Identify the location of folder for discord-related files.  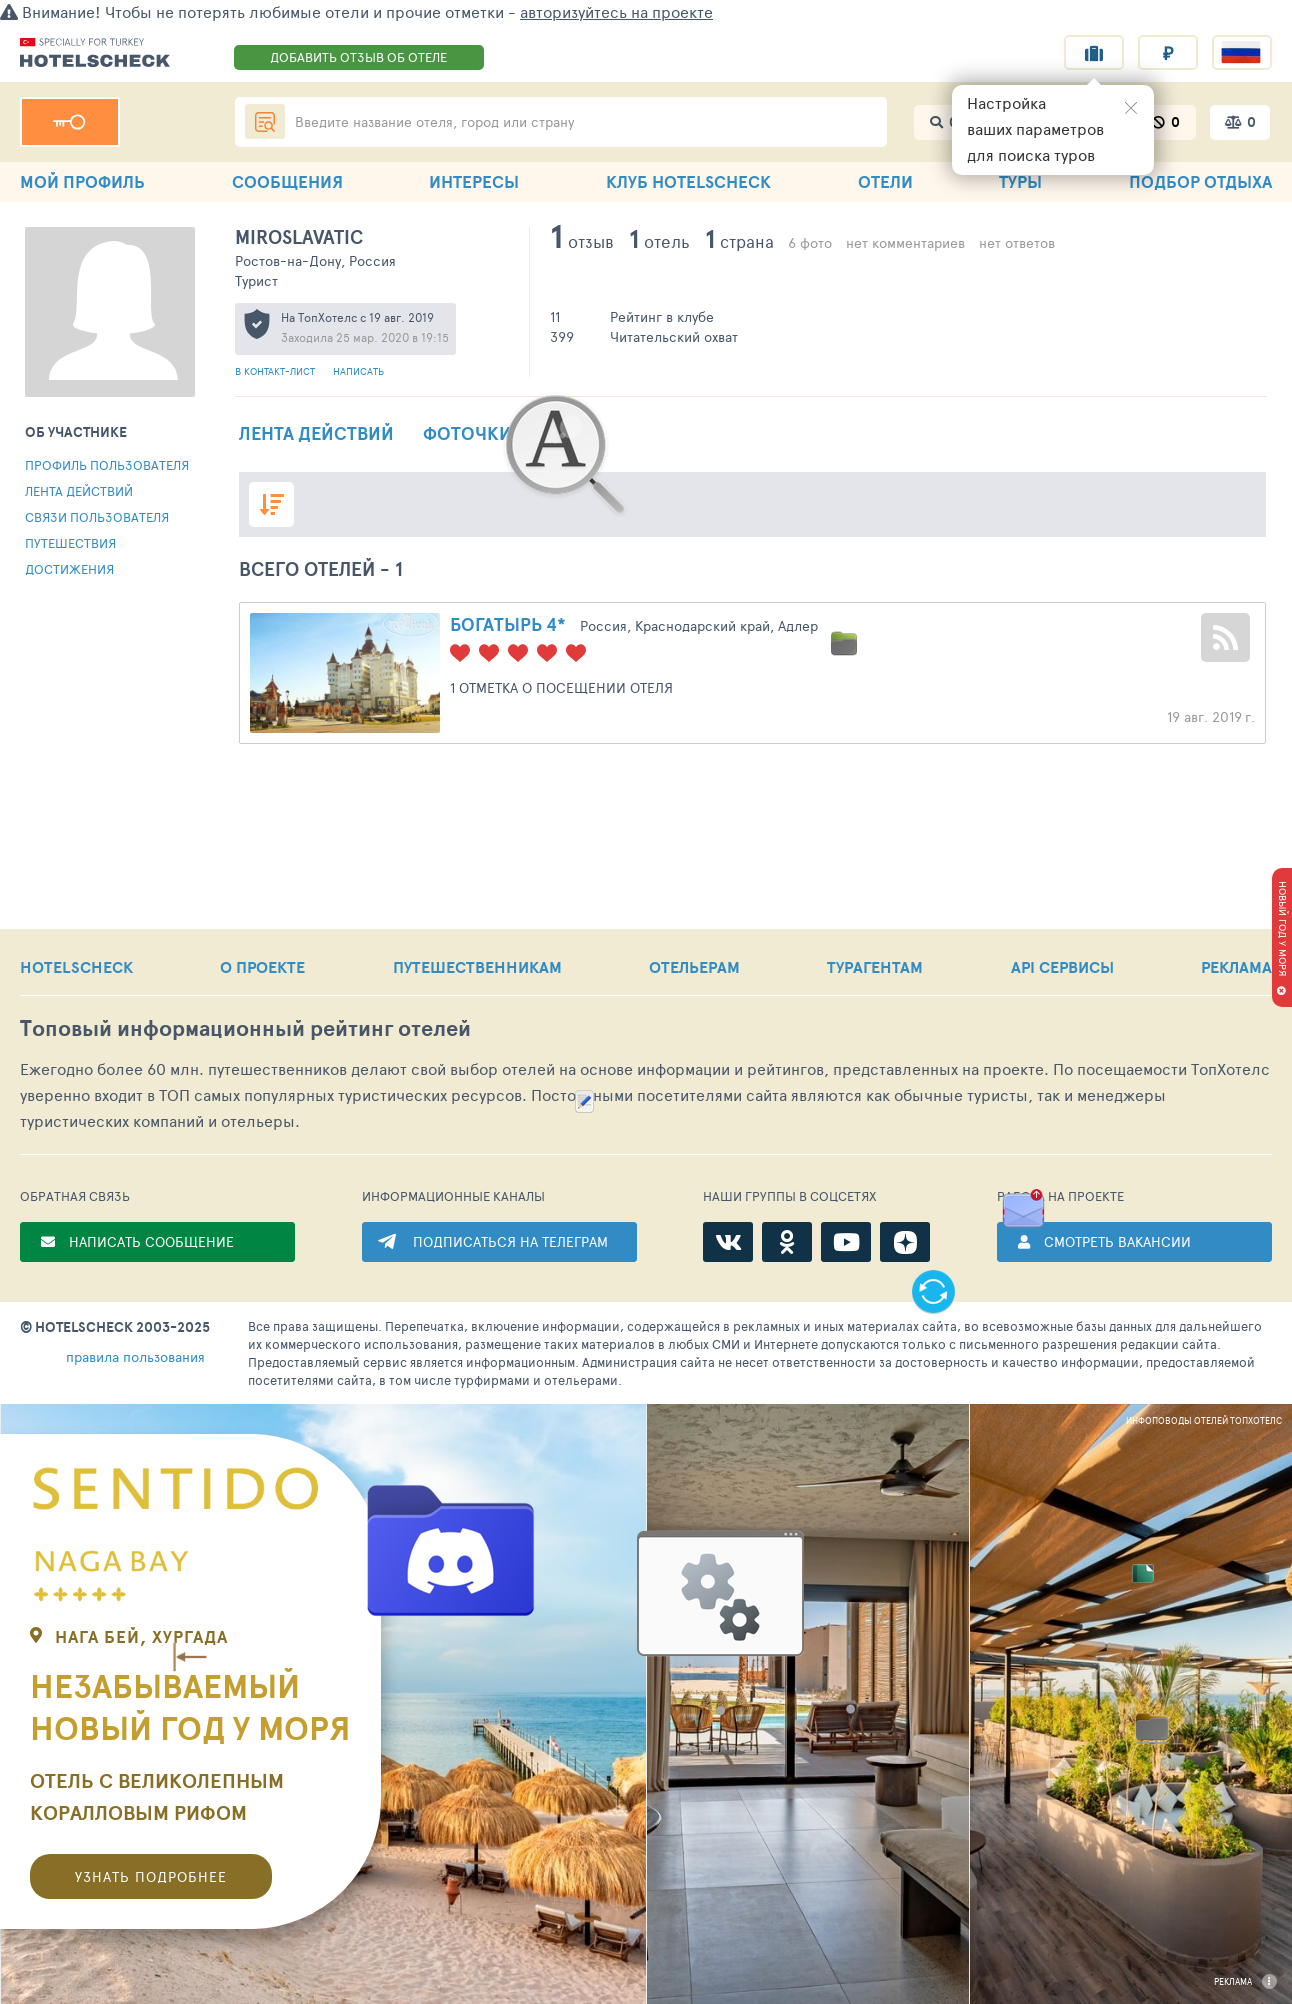
(450, 1555).